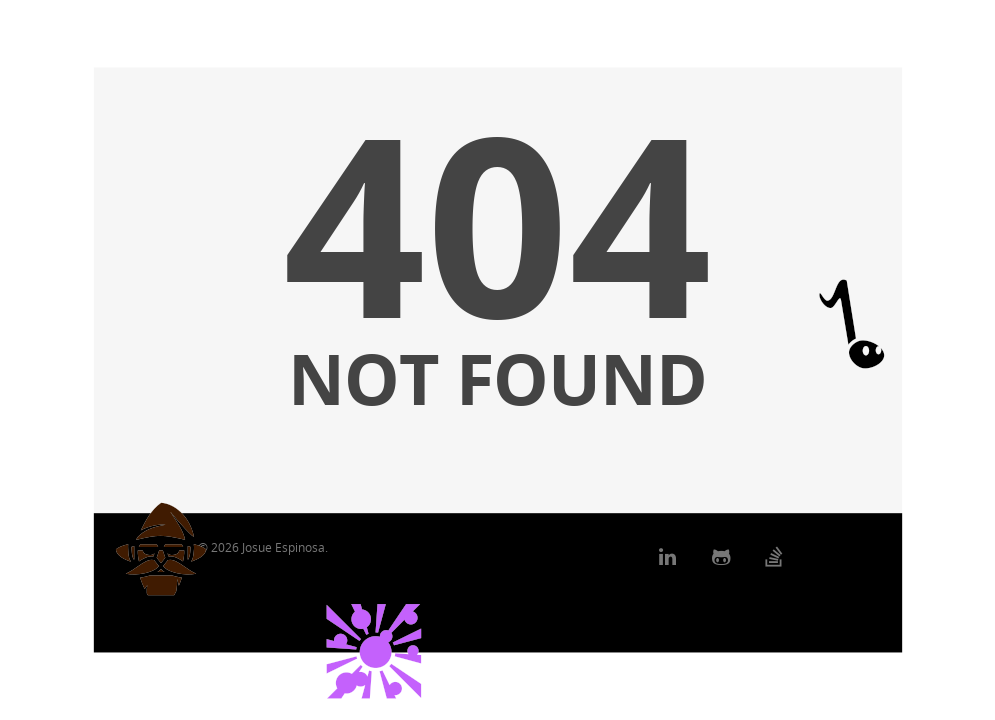 The width and height of the screenshot is (995, 720). I want to click on indicates a collapse or implosion effect in gameplay, so click(374, 651).